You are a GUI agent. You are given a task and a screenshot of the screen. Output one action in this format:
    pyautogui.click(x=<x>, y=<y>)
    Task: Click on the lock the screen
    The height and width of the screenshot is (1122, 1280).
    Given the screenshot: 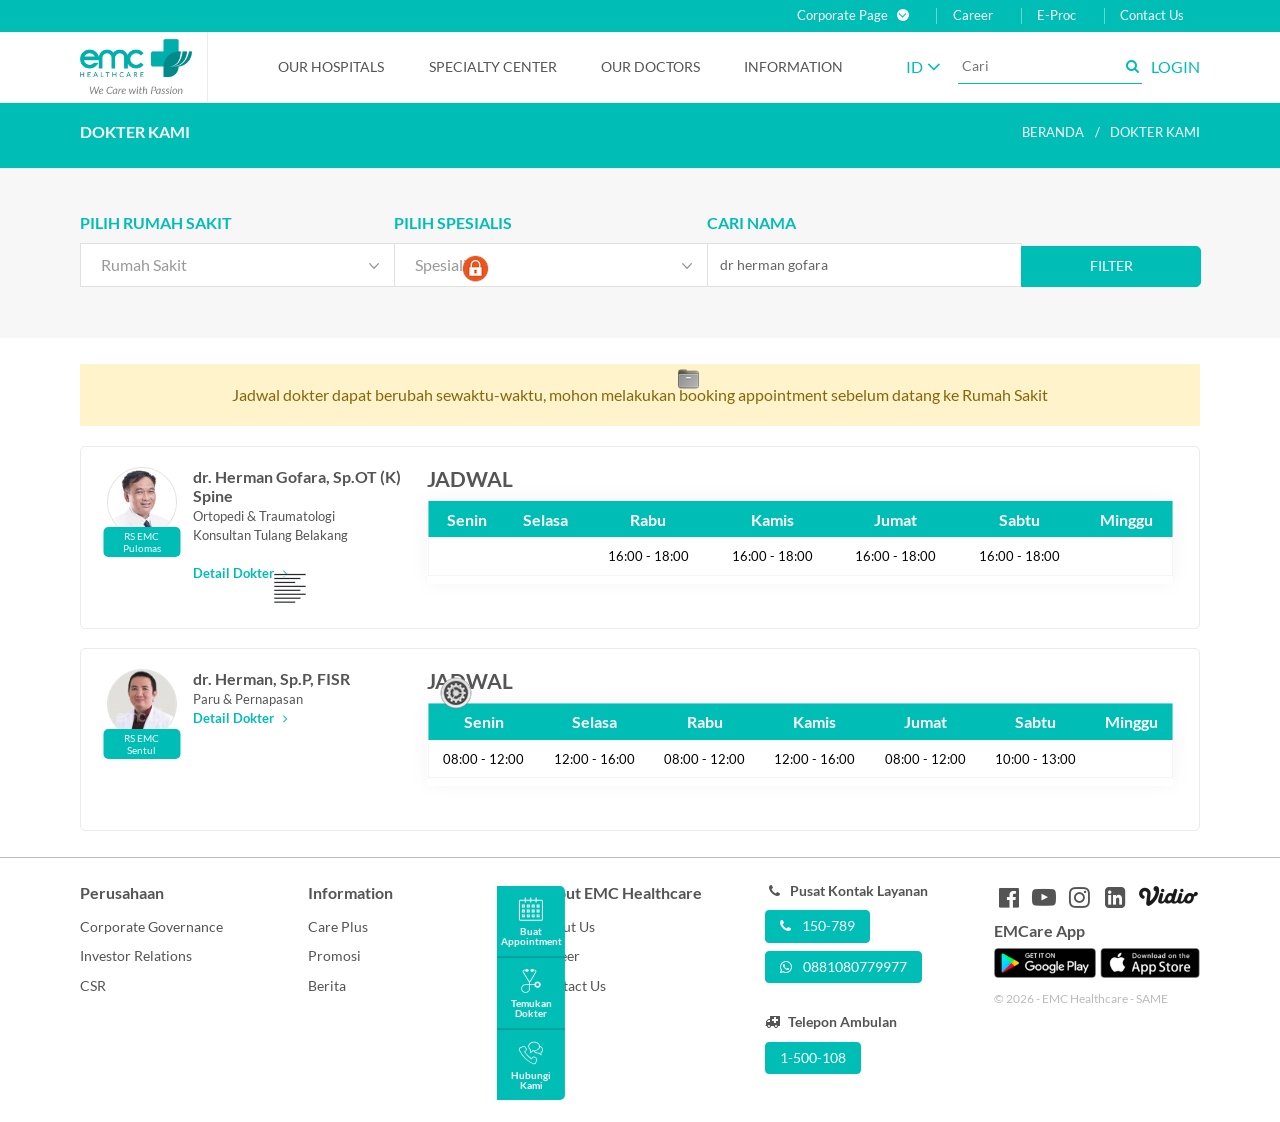 What is the action you would take?
    pyautogui.click(x=475, y=268)
    